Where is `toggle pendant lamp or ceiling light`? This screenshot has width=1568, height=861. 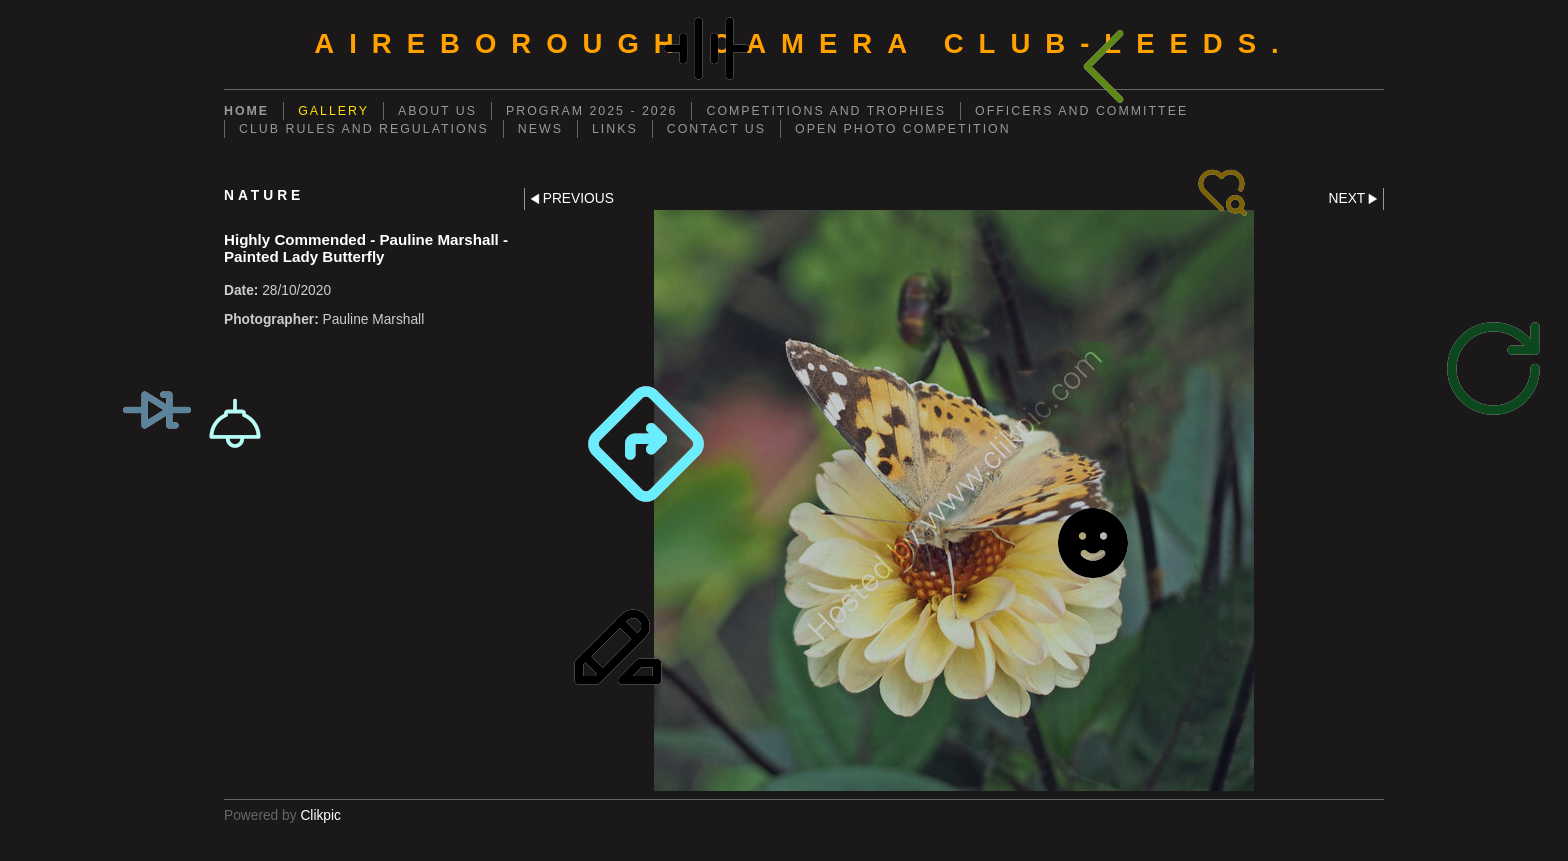
toggle pendant lamp or ceiling light is located at coordinates (235, 426).